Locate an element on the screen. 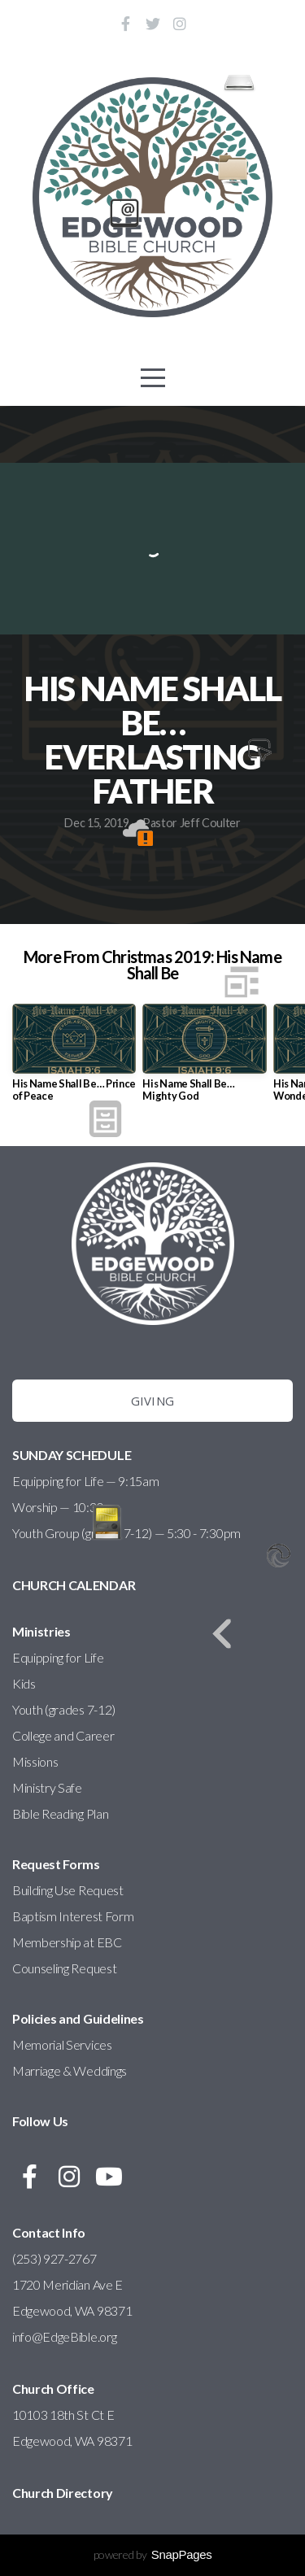 Image resolution: width=305 pixels, height=2576 pixels. indicates a severe weather alert or warning is located at coordinates (137, 830).